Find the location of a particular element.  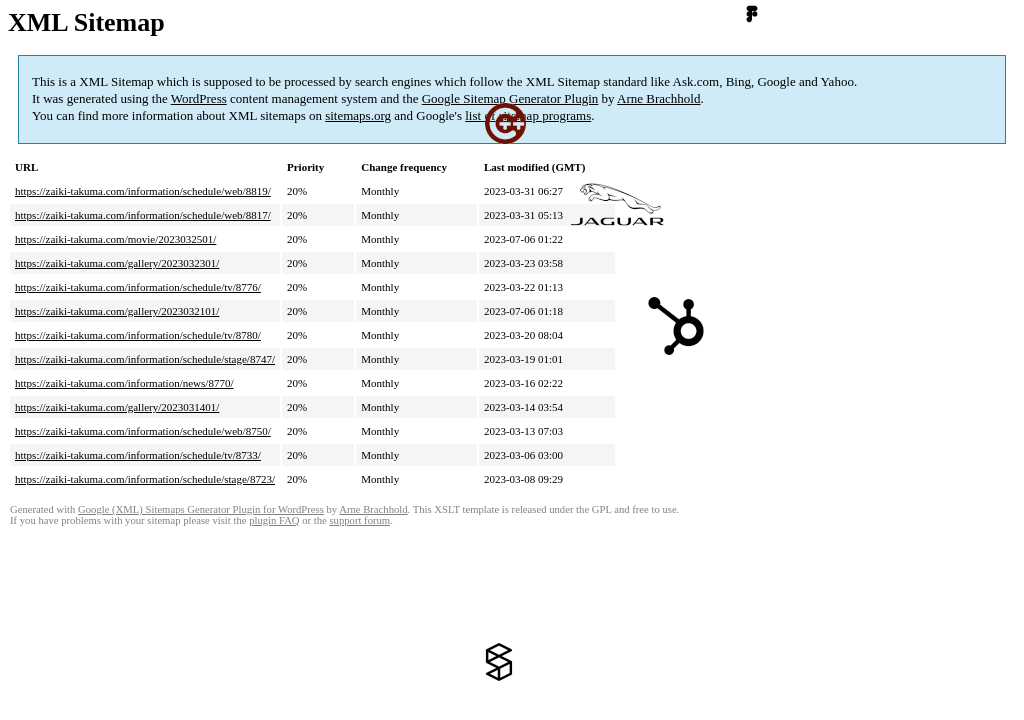

c++ builder IDE logo is located at coordinates (505, 123).